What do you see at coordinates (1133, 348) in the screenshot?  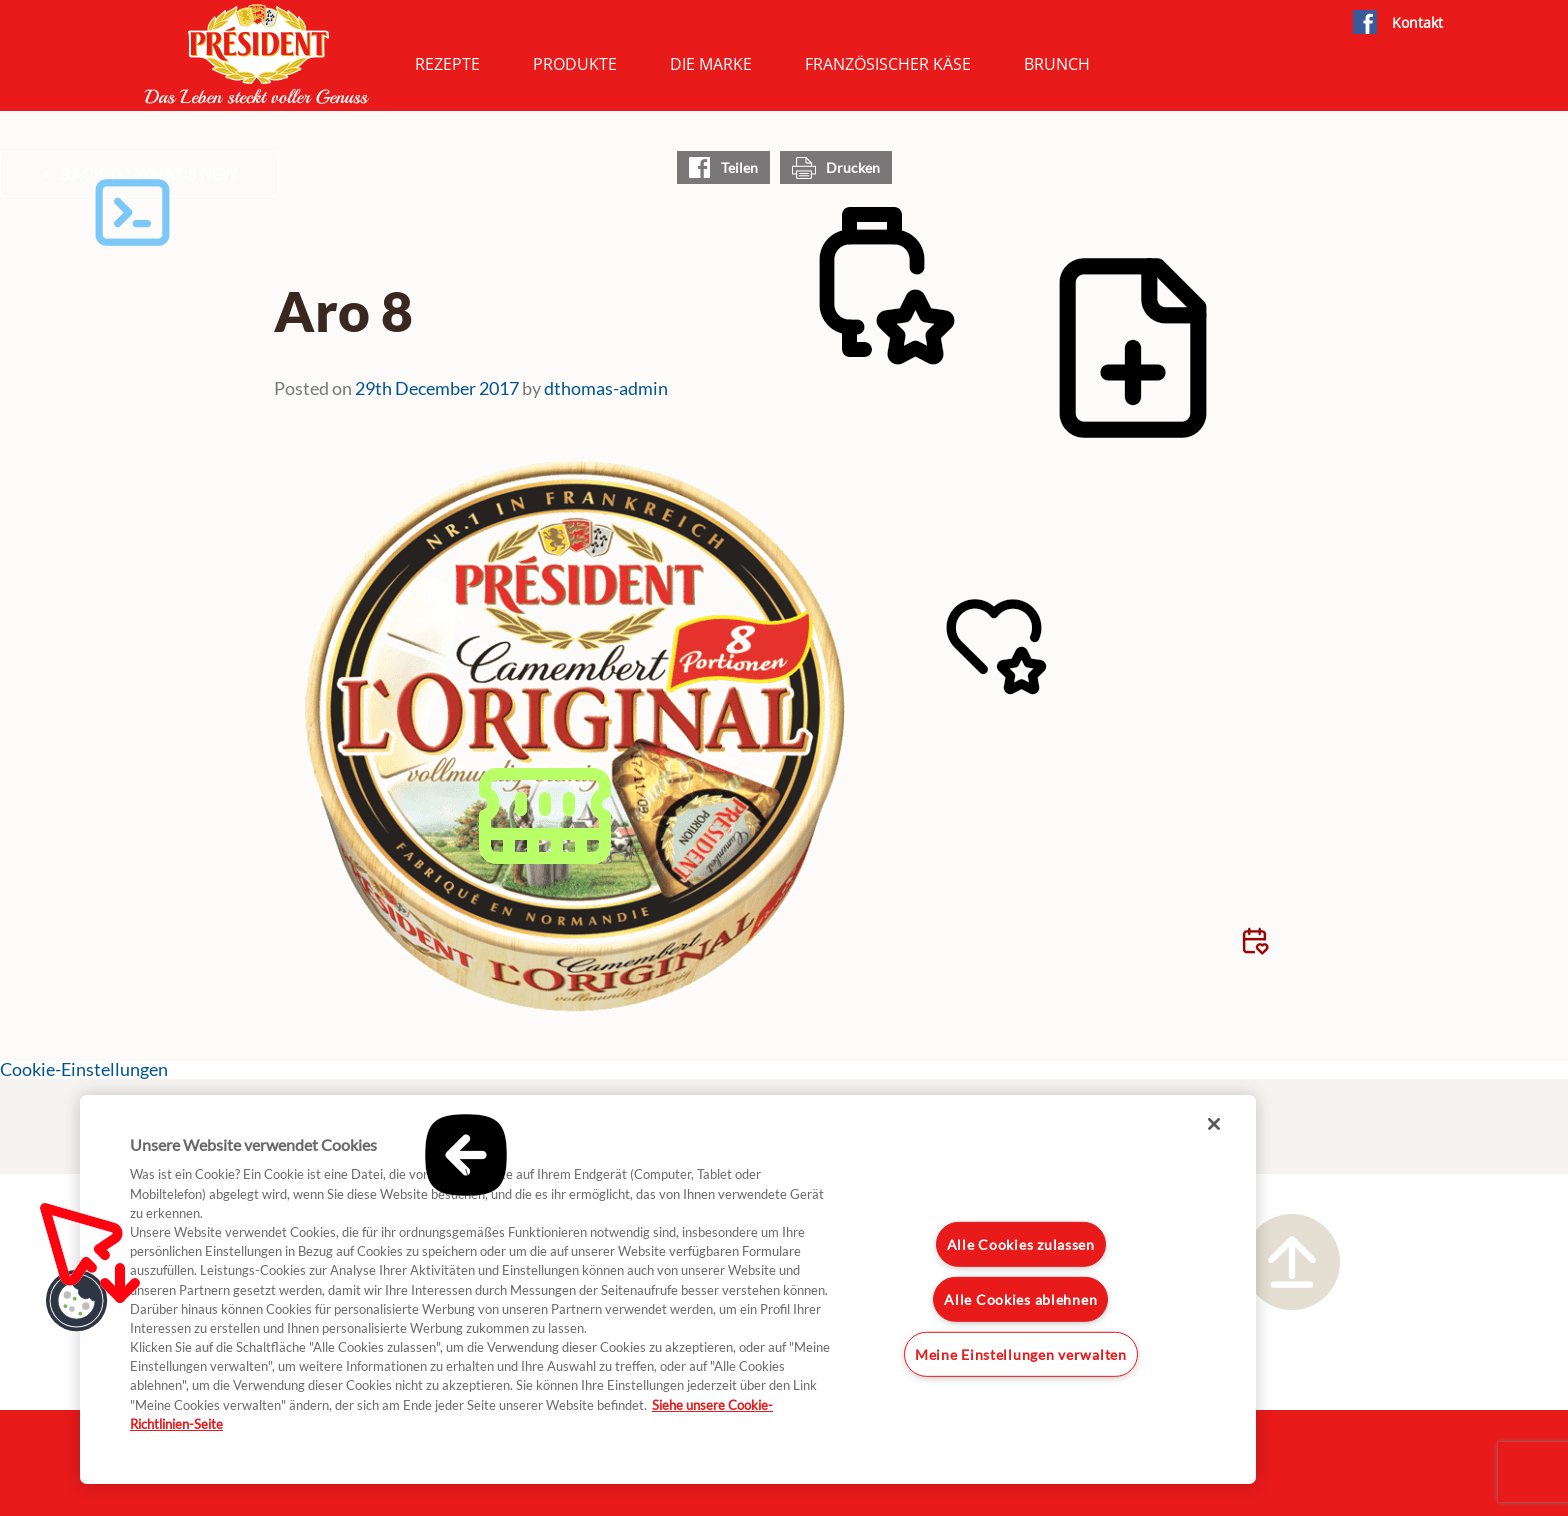 I see `create a new file` at bounding box center [1133, 348].